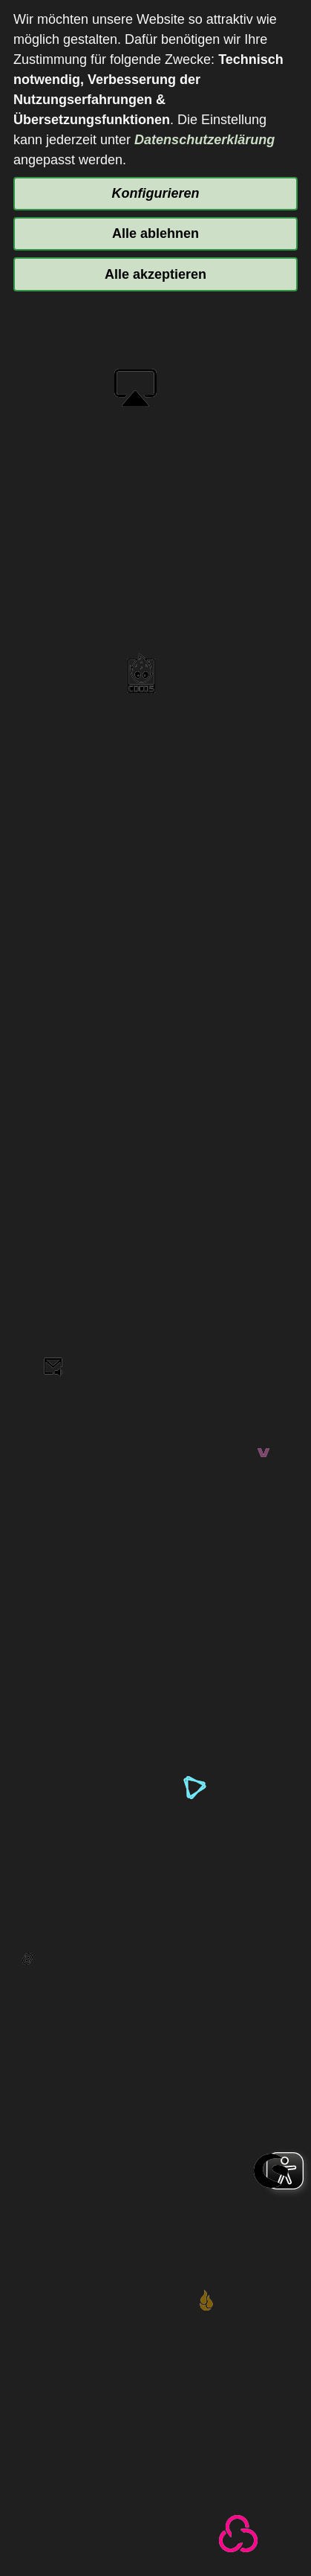 The image size is (311, 2576). I want to click on backblaze cloud backup service logo, so click(206, 2300).